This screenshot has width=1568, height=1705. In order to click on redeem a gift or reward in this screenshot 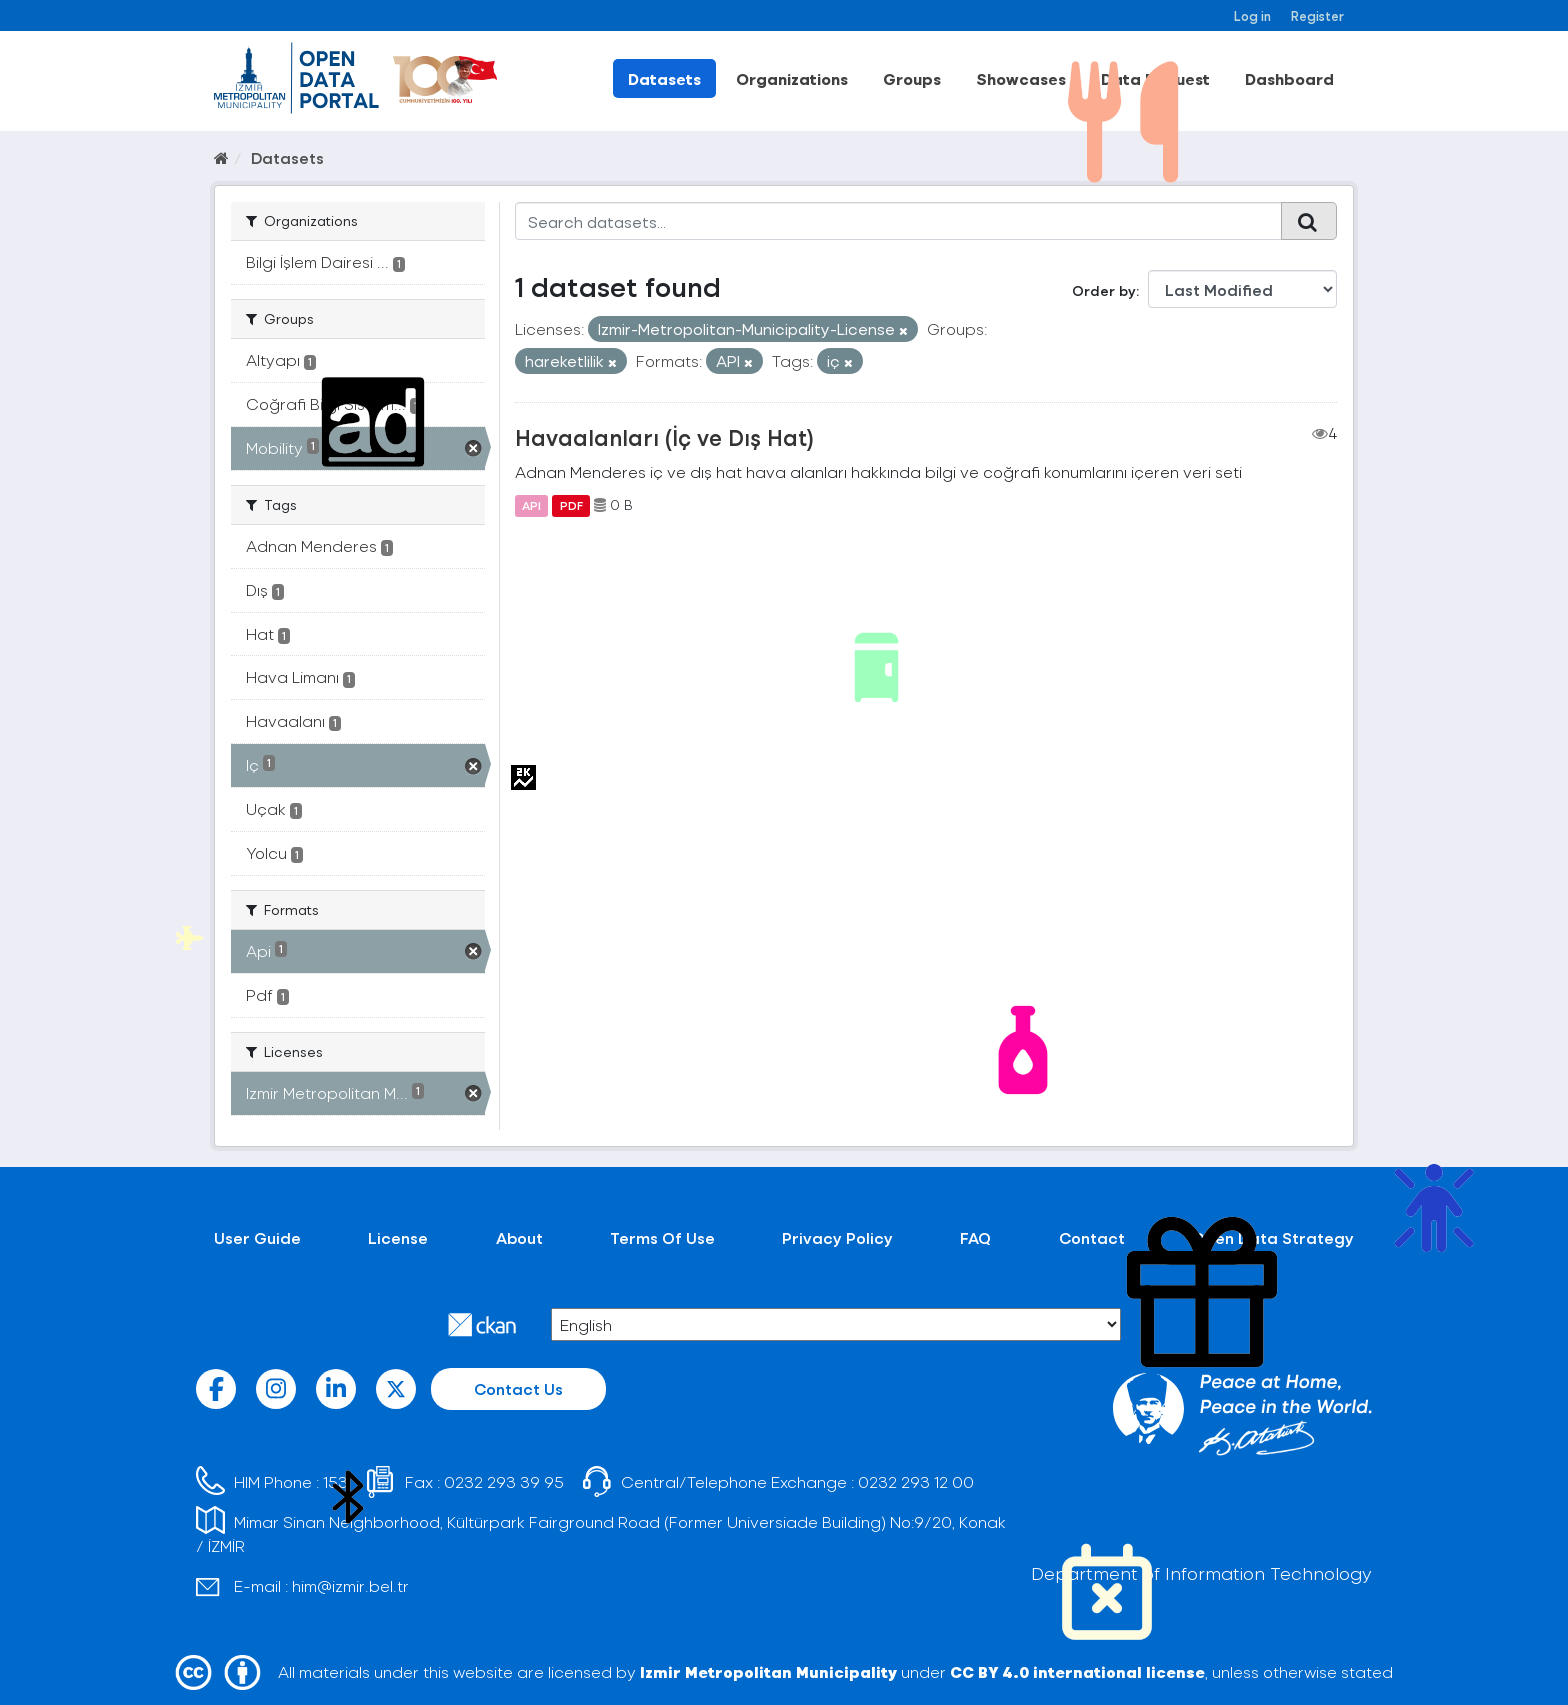, I will do `click(1202, 1292)`.